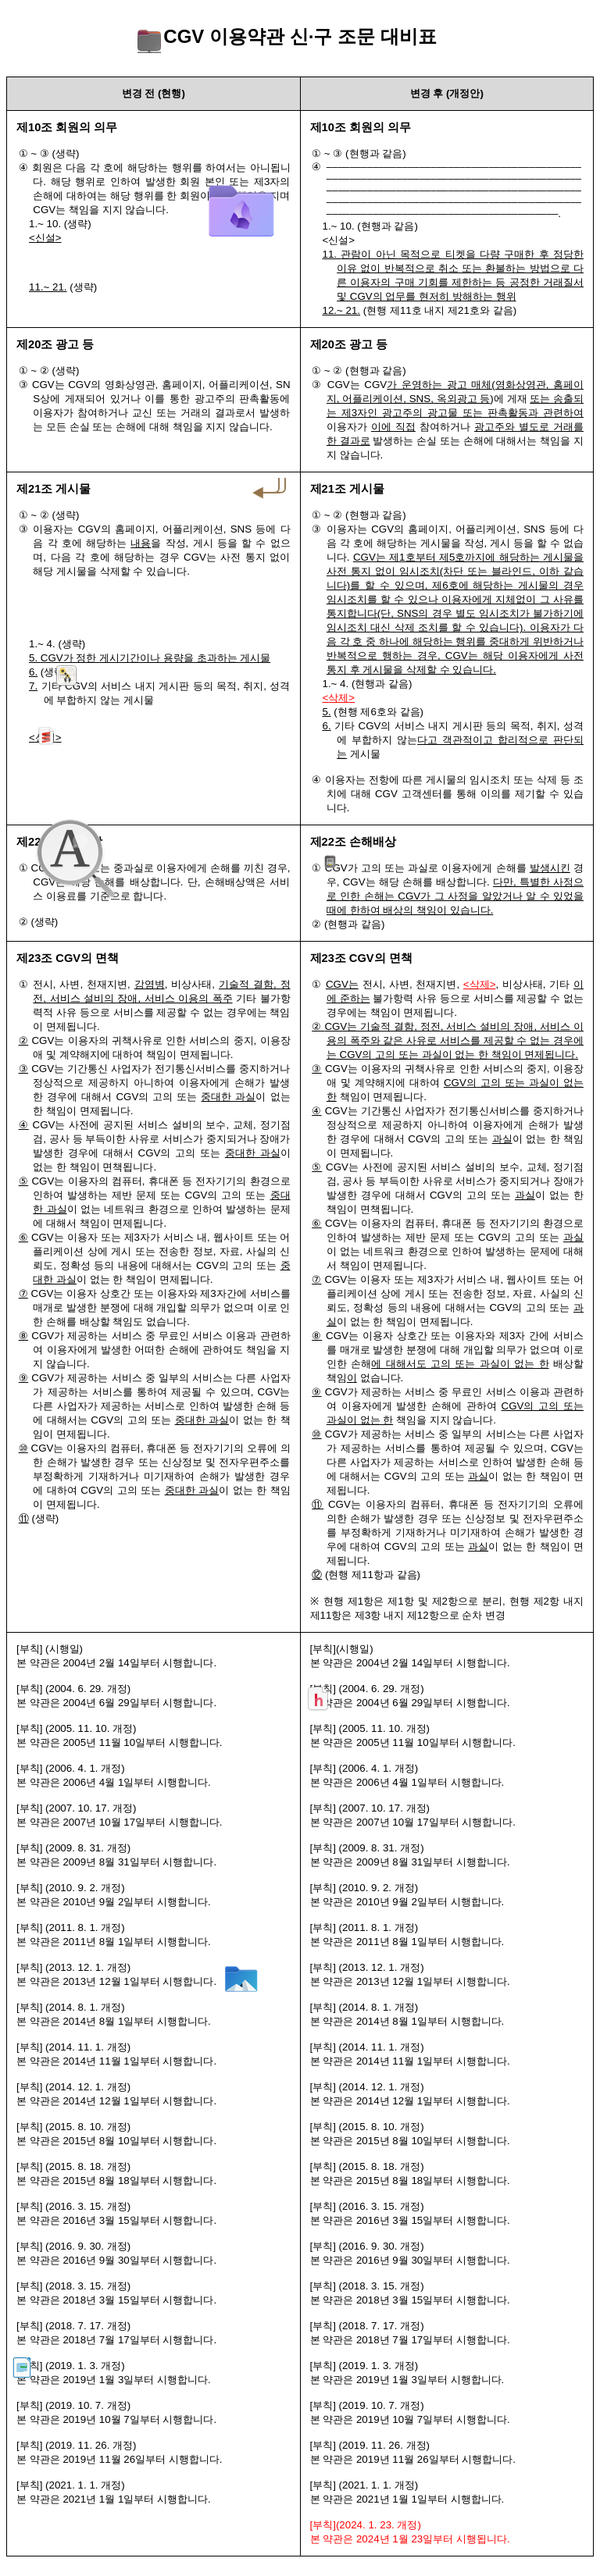  Describe the element at coordinates (149, 41) in the screenshot. I see `access a remote or network folder` at that location.